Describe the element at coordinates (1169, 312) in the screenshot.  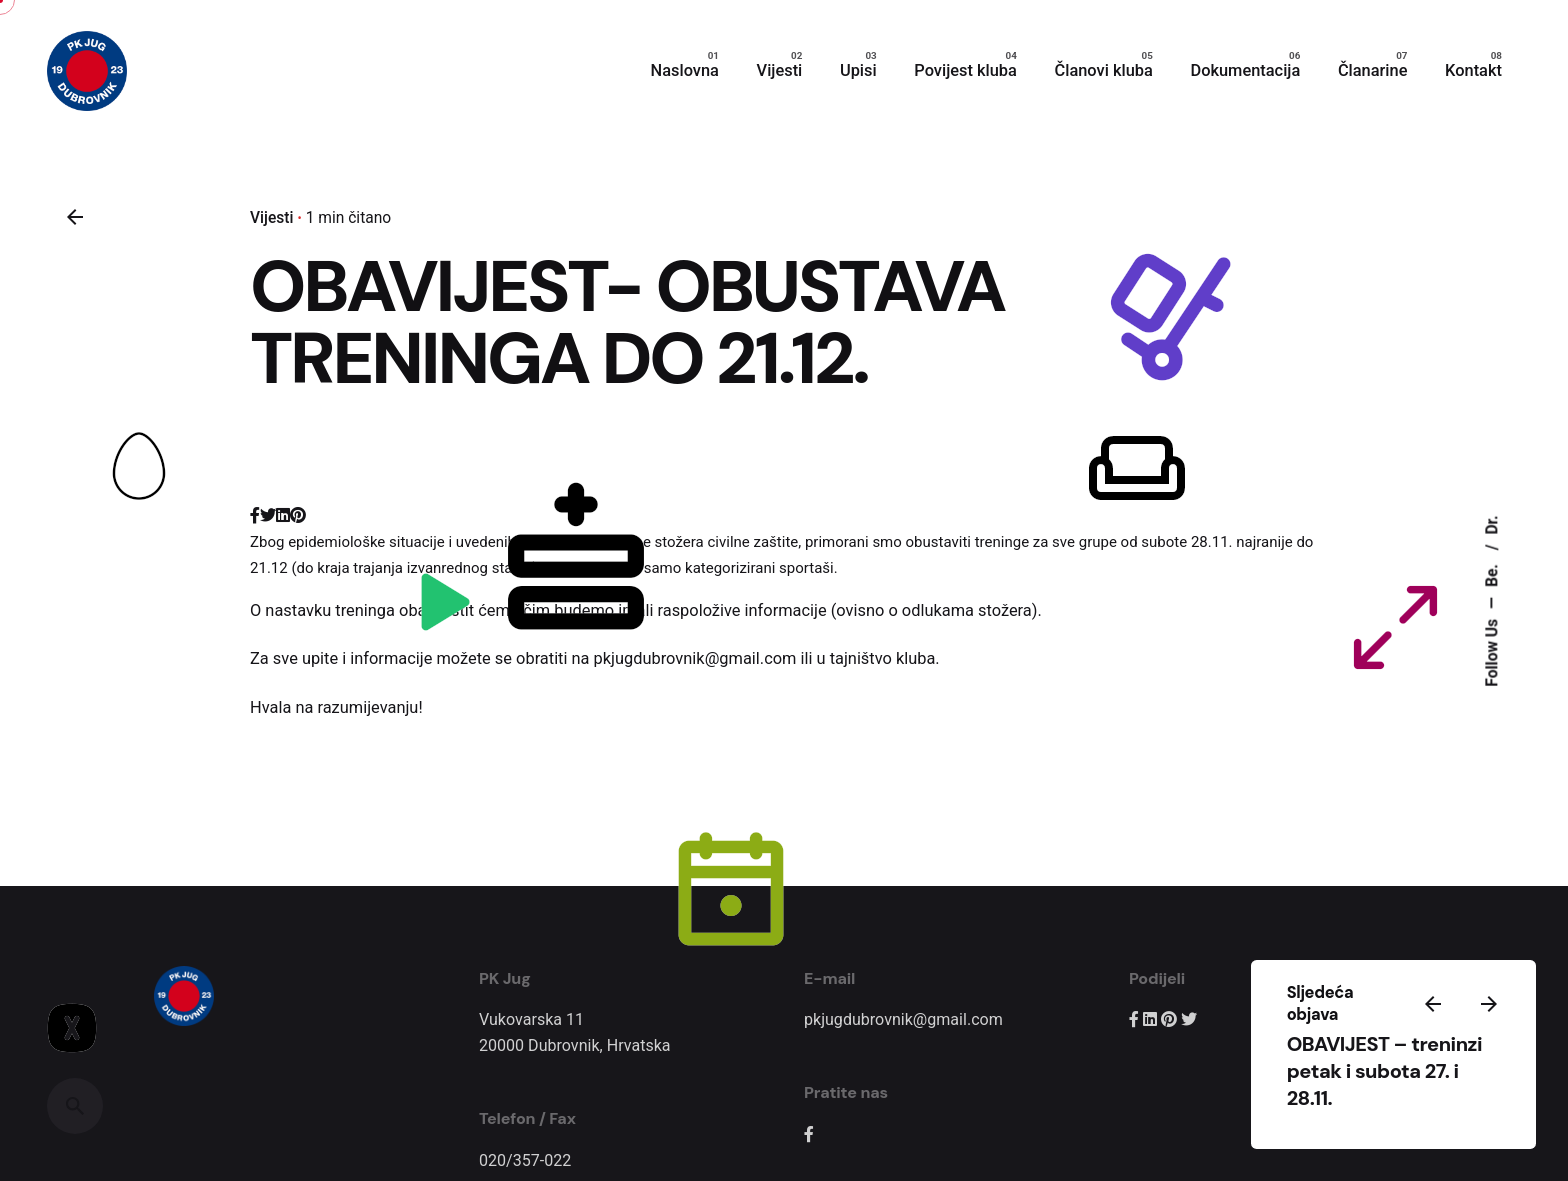
I see `view your shopping cart` at that location.